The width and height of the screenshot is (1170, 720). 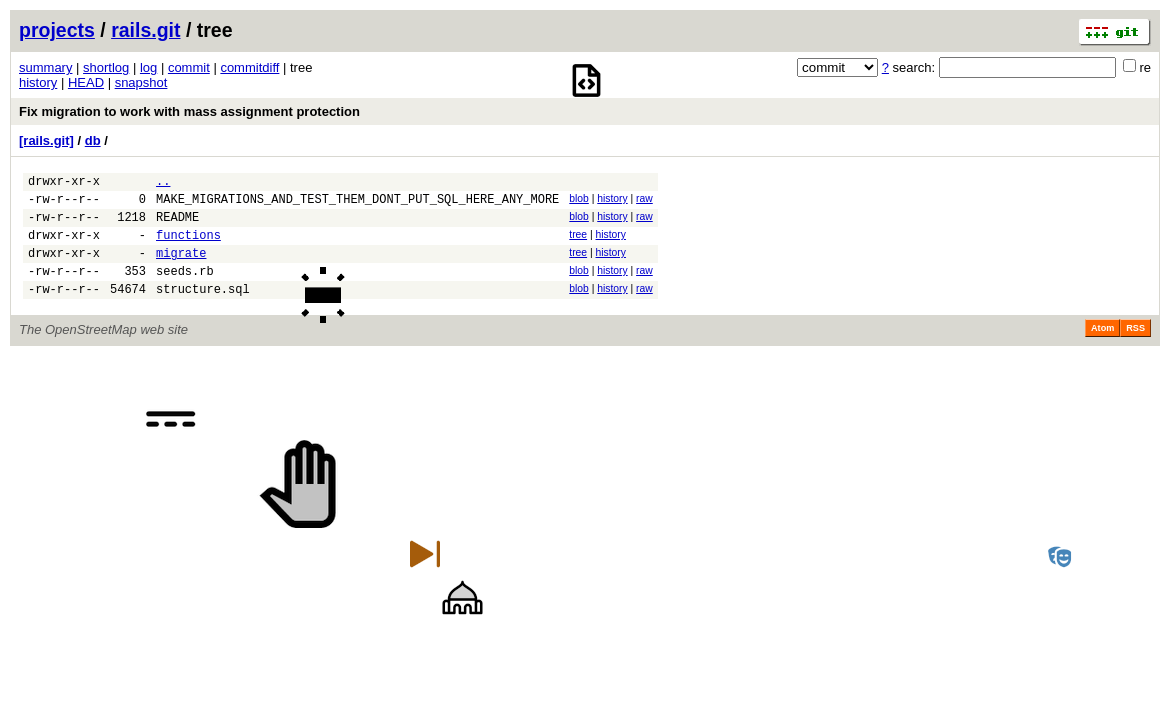 What do you see at coordinates (425, 554) in the screenshot?
I see `skip to the next track` at bounding box center [425, 554].